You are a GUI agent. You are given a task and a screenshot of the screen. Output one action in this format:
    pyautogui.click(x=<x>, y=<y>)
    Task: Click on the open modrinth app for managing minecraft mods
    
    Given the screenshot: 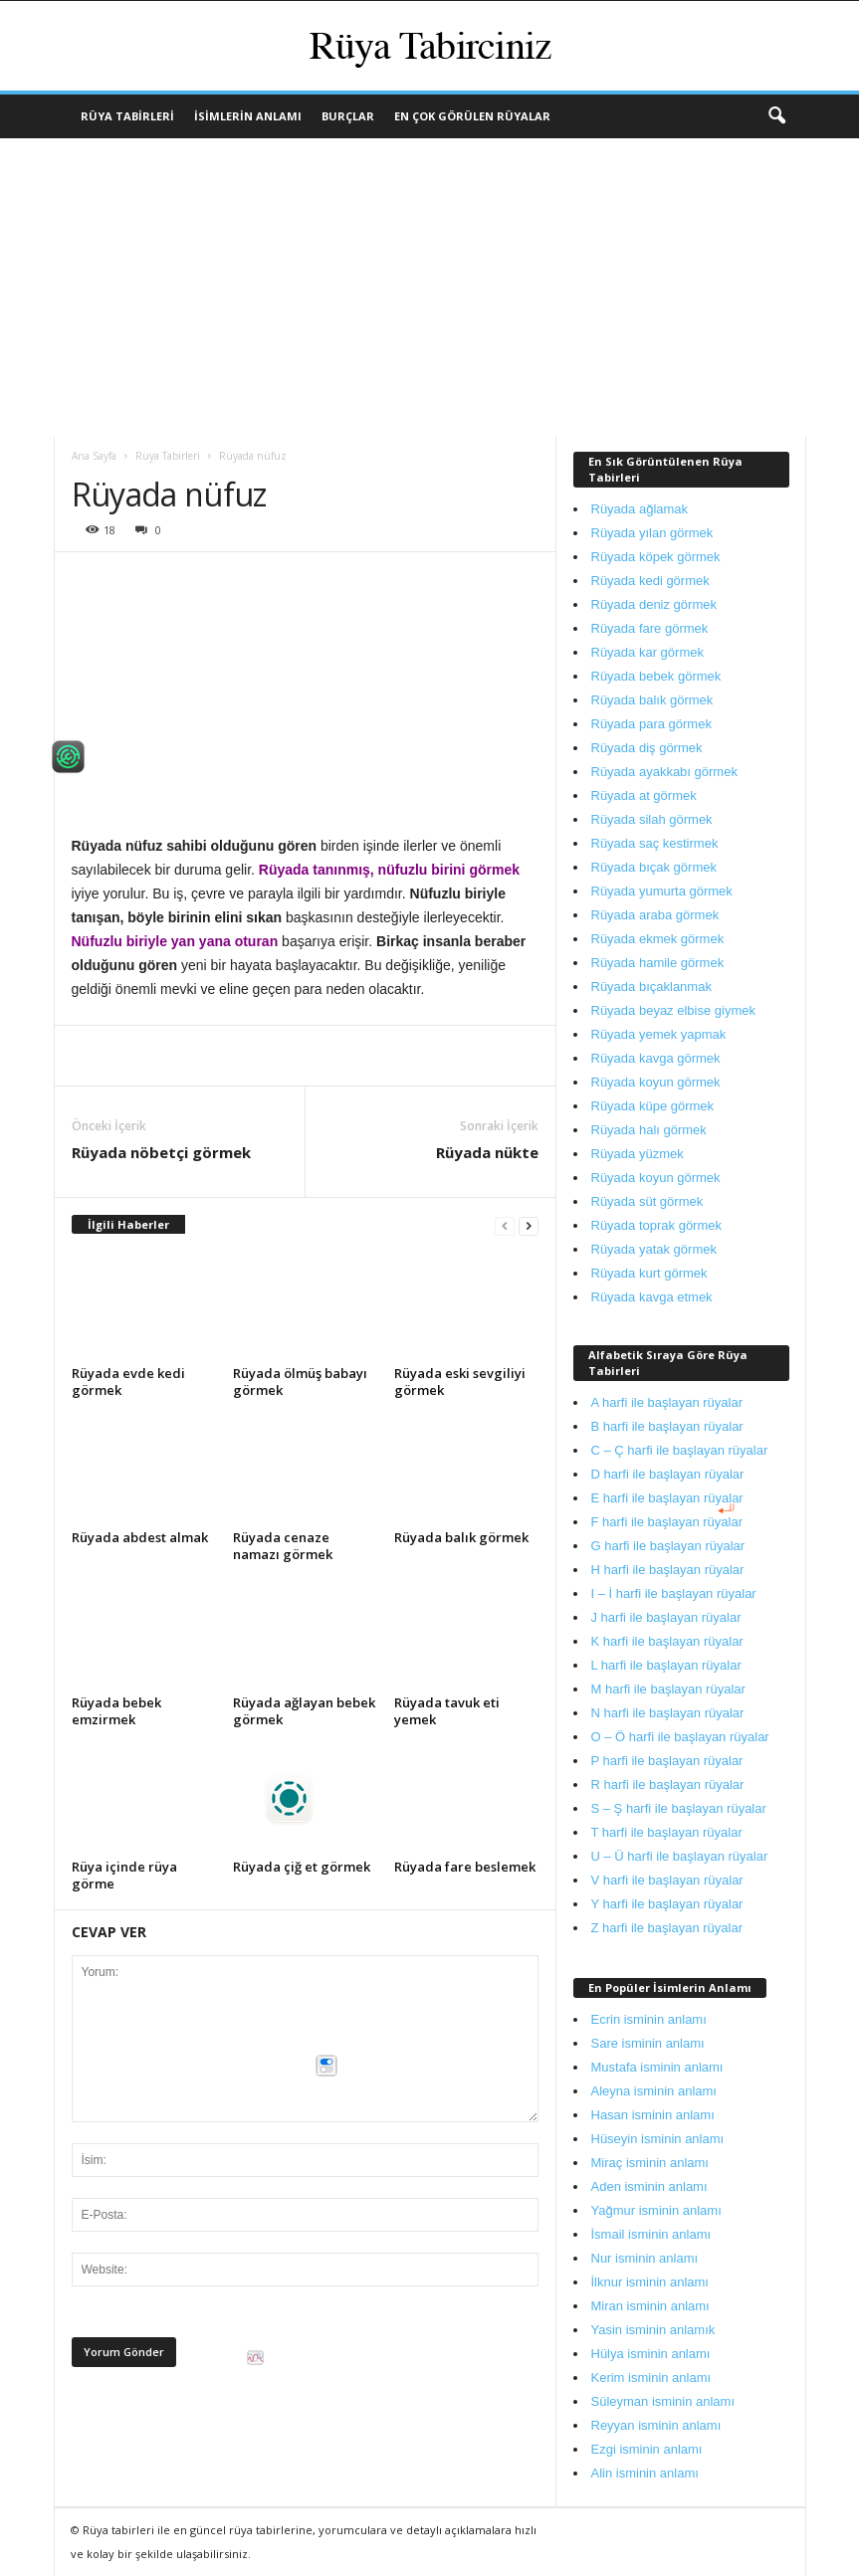 What is the action you would take?
    pyautogui.click(x=68, y=756)
    